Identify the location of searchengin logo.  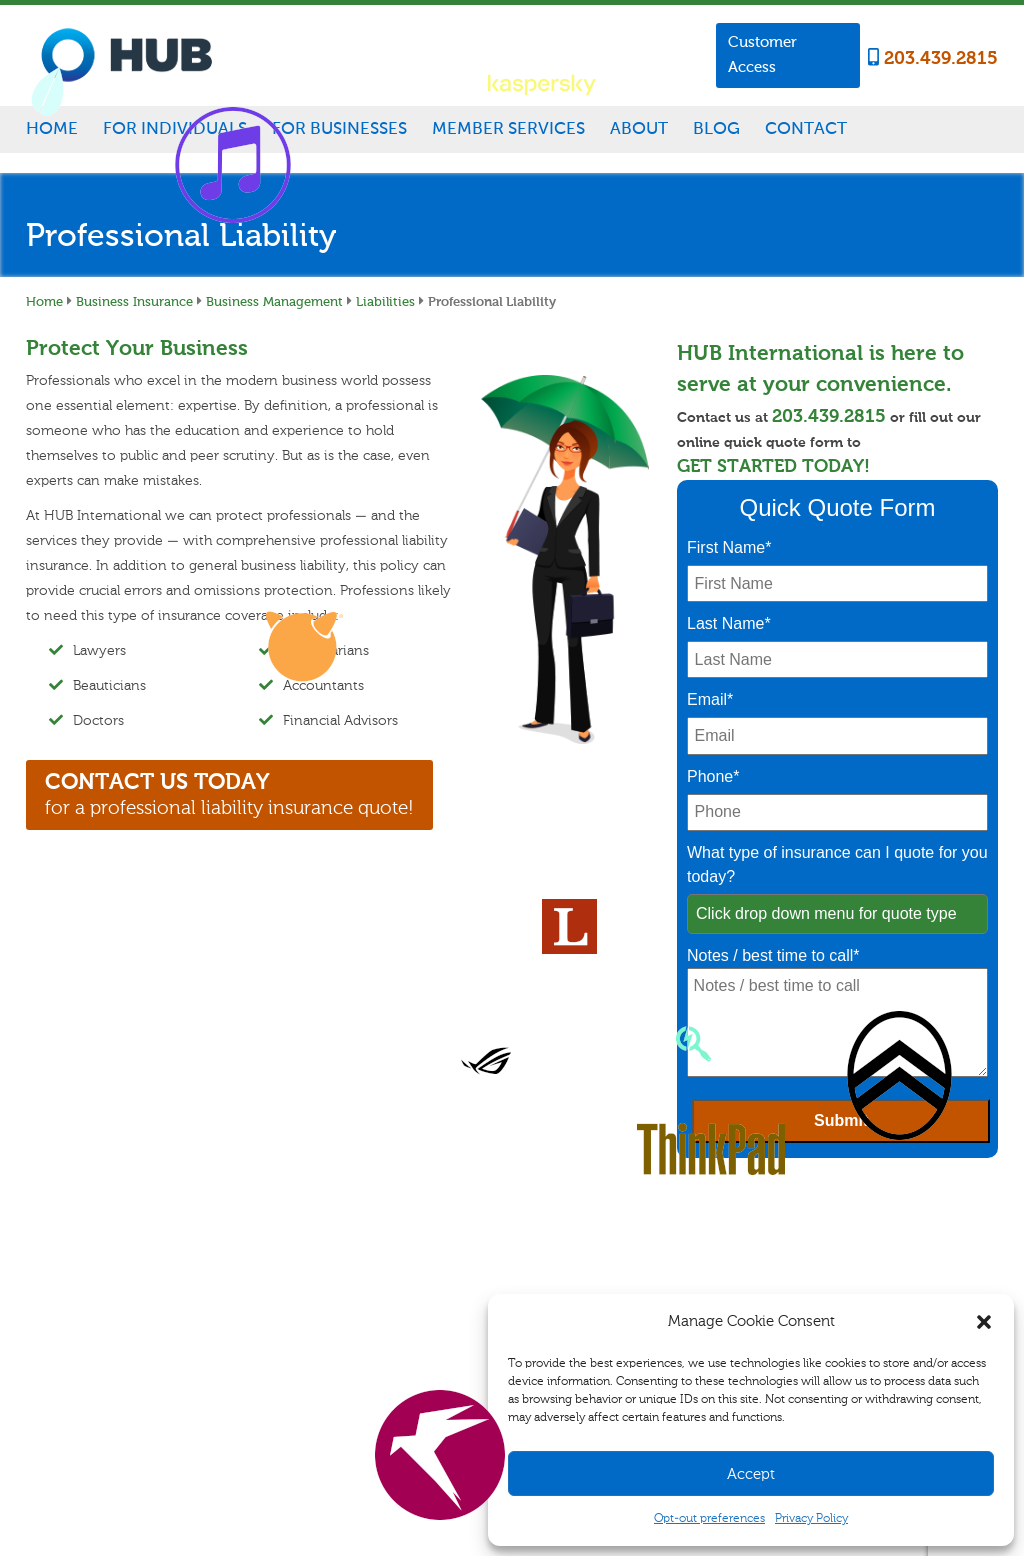
(693, 1043).